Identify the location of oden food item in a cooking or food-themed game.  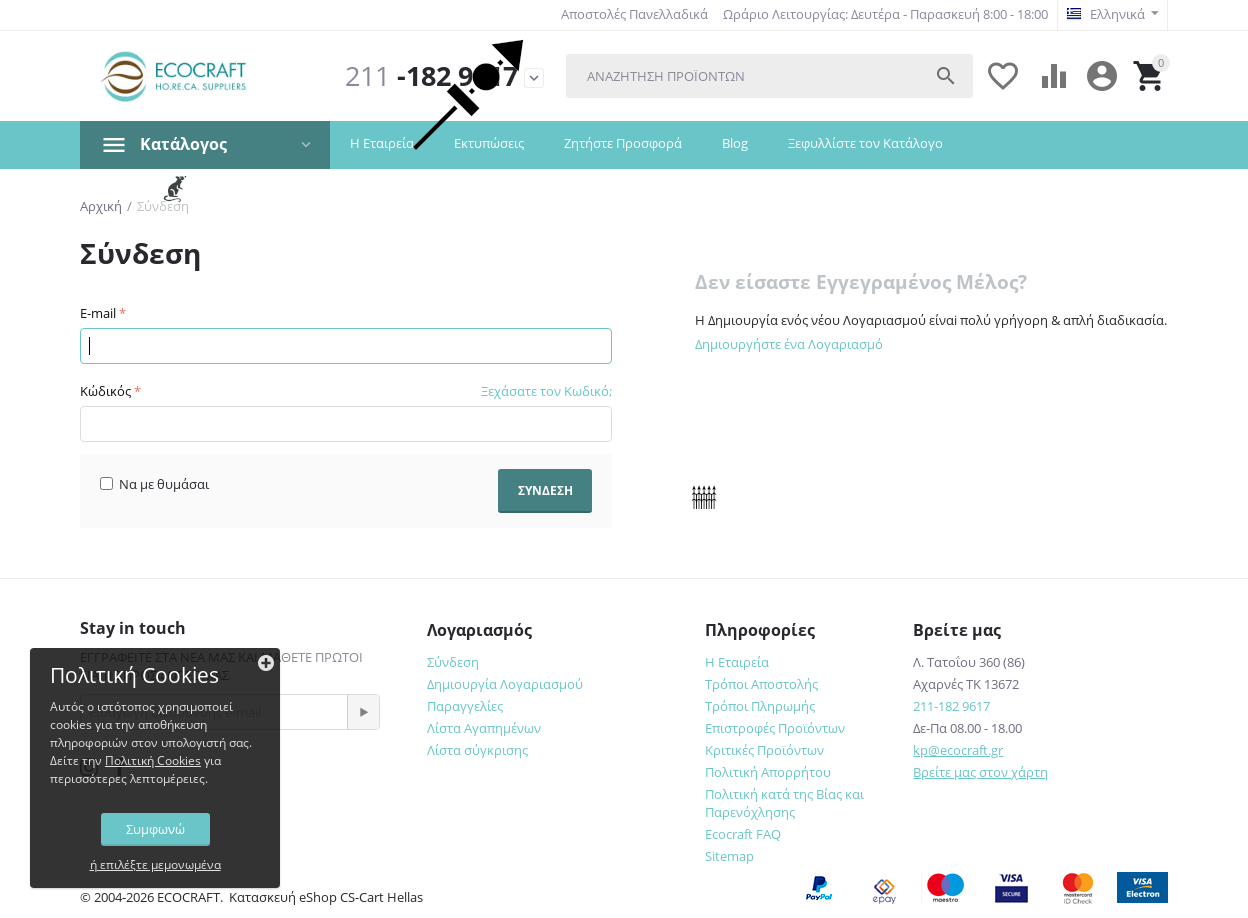
(468, 95).